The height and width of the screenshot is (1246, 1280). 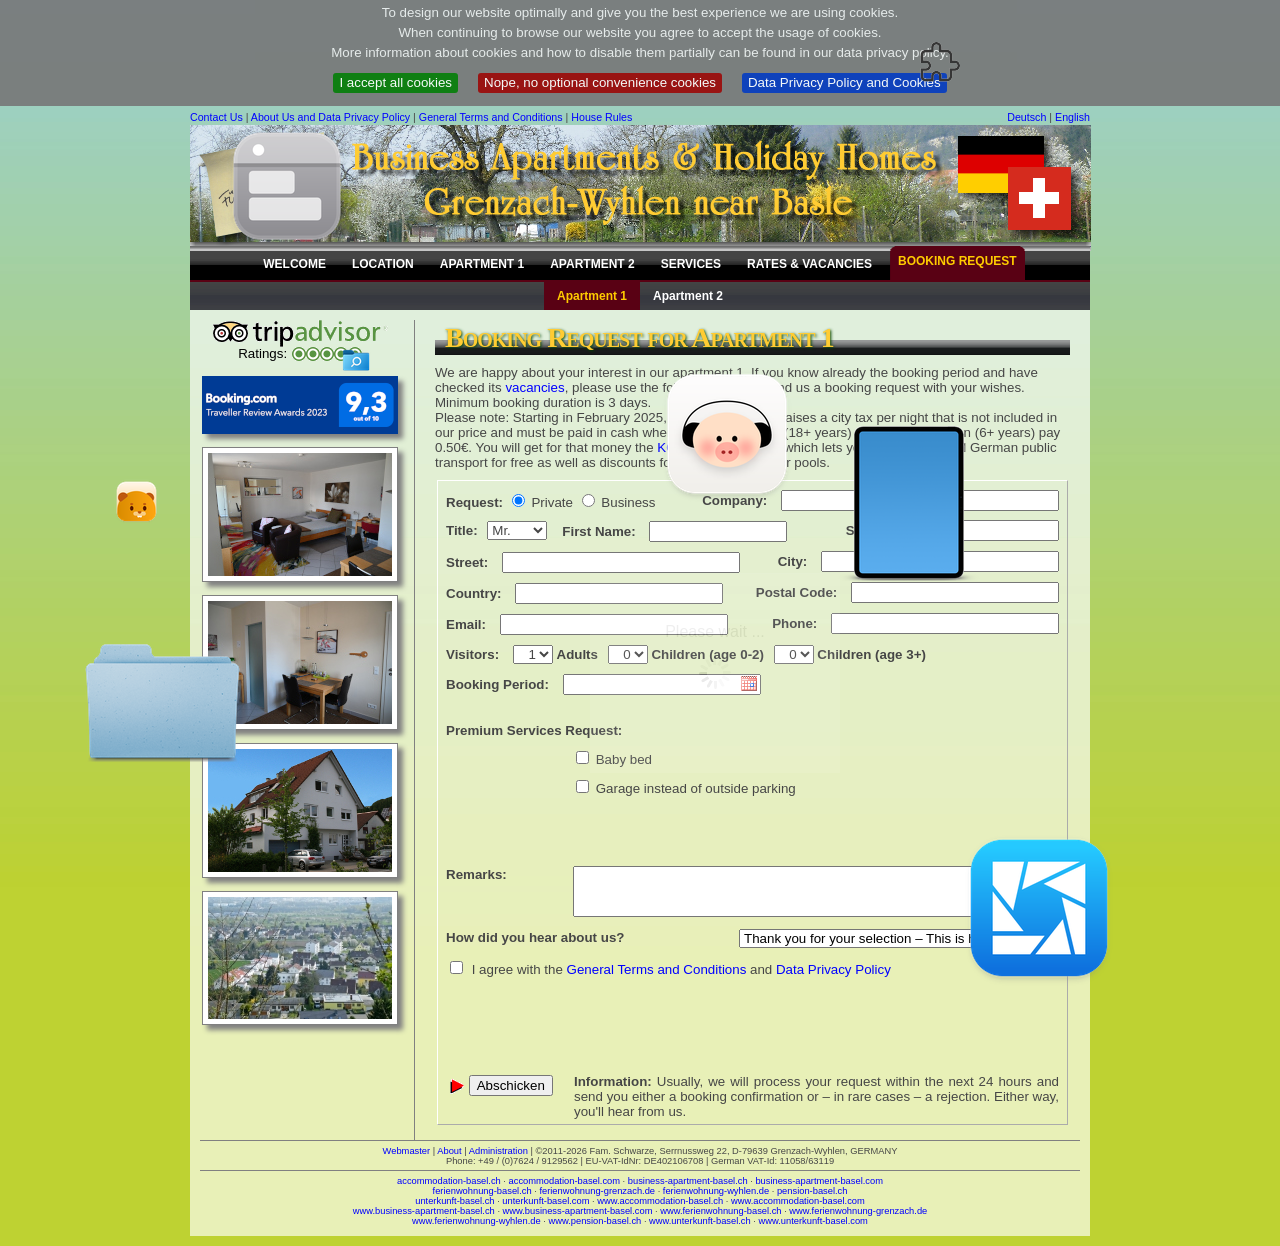 I want to click on open spek audio spectrum analyzer app, so click(x=727, y=434).